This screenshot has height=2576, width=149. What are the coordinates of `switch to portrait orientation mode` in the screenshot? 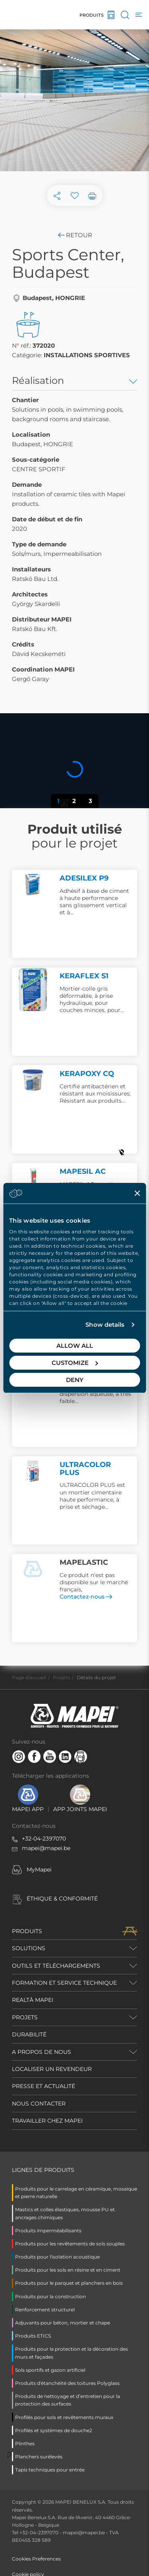 It's located at (64, 803).